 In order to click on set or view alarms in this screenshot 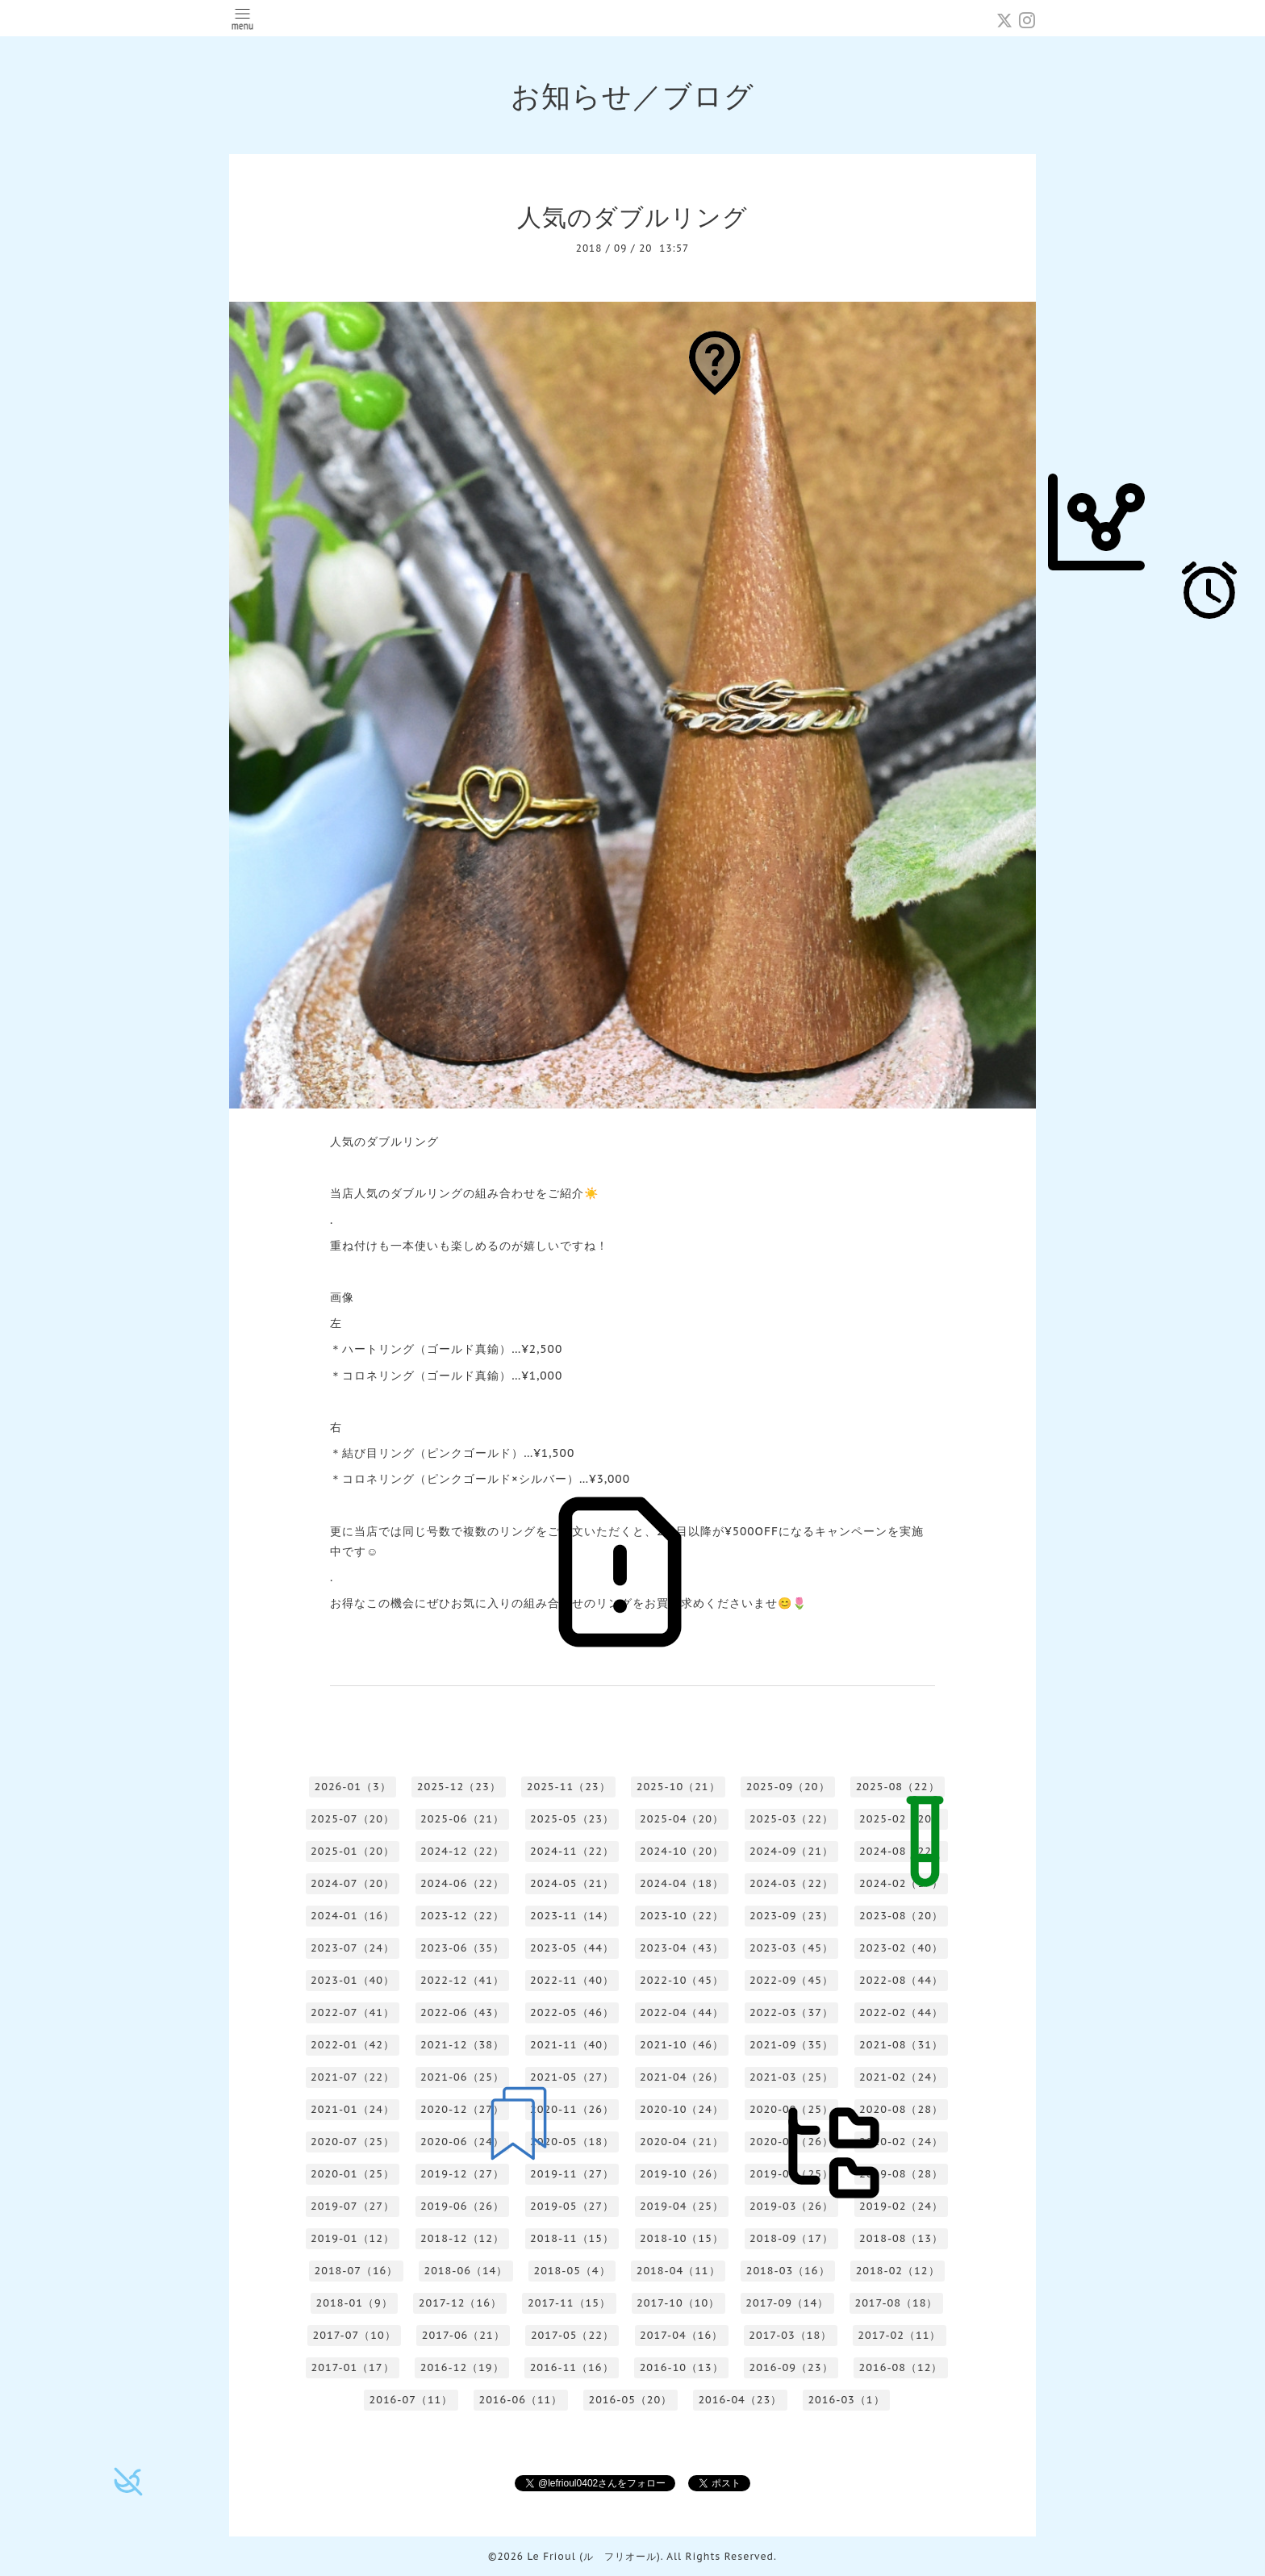, I will do `click(1209, 590)`.